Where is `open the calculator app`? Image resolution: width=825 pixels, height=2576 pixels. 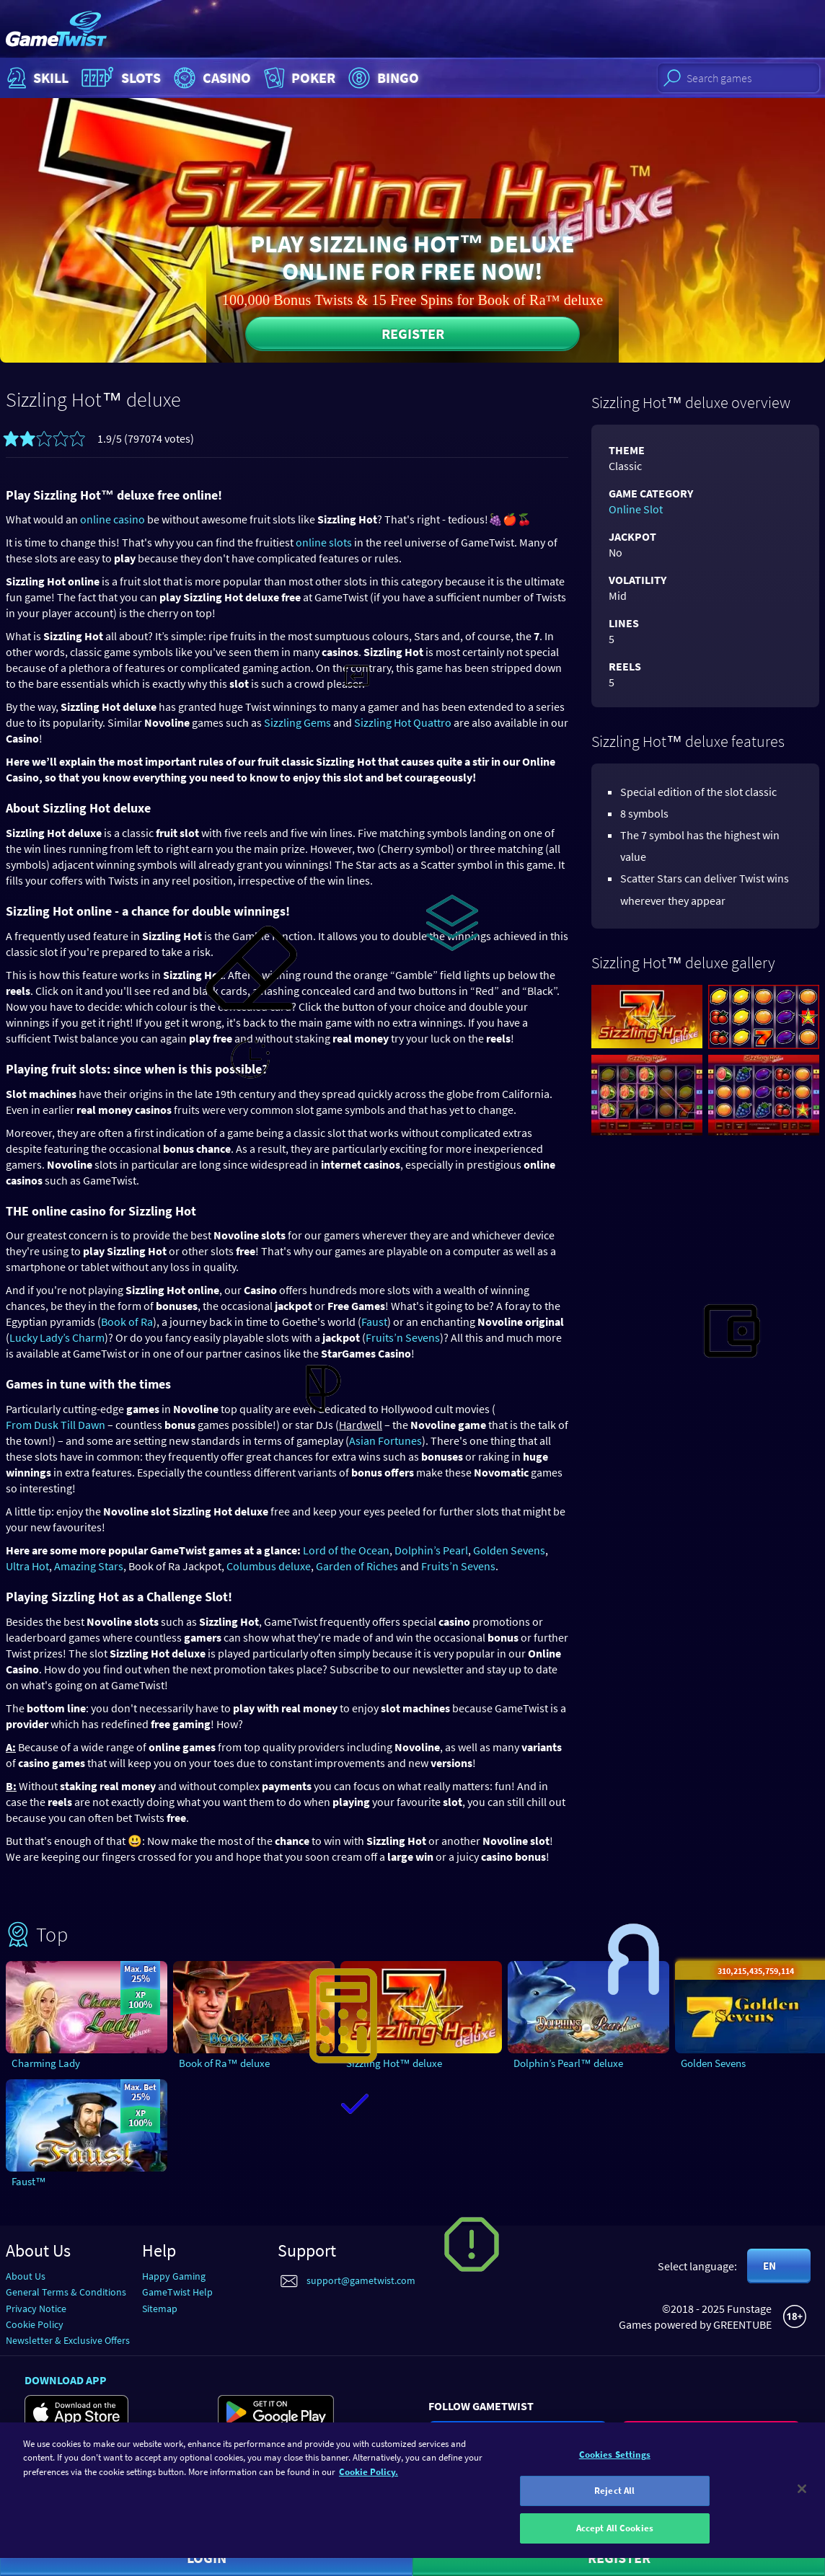 open the calculator app is located at coordinates (343, 2016).